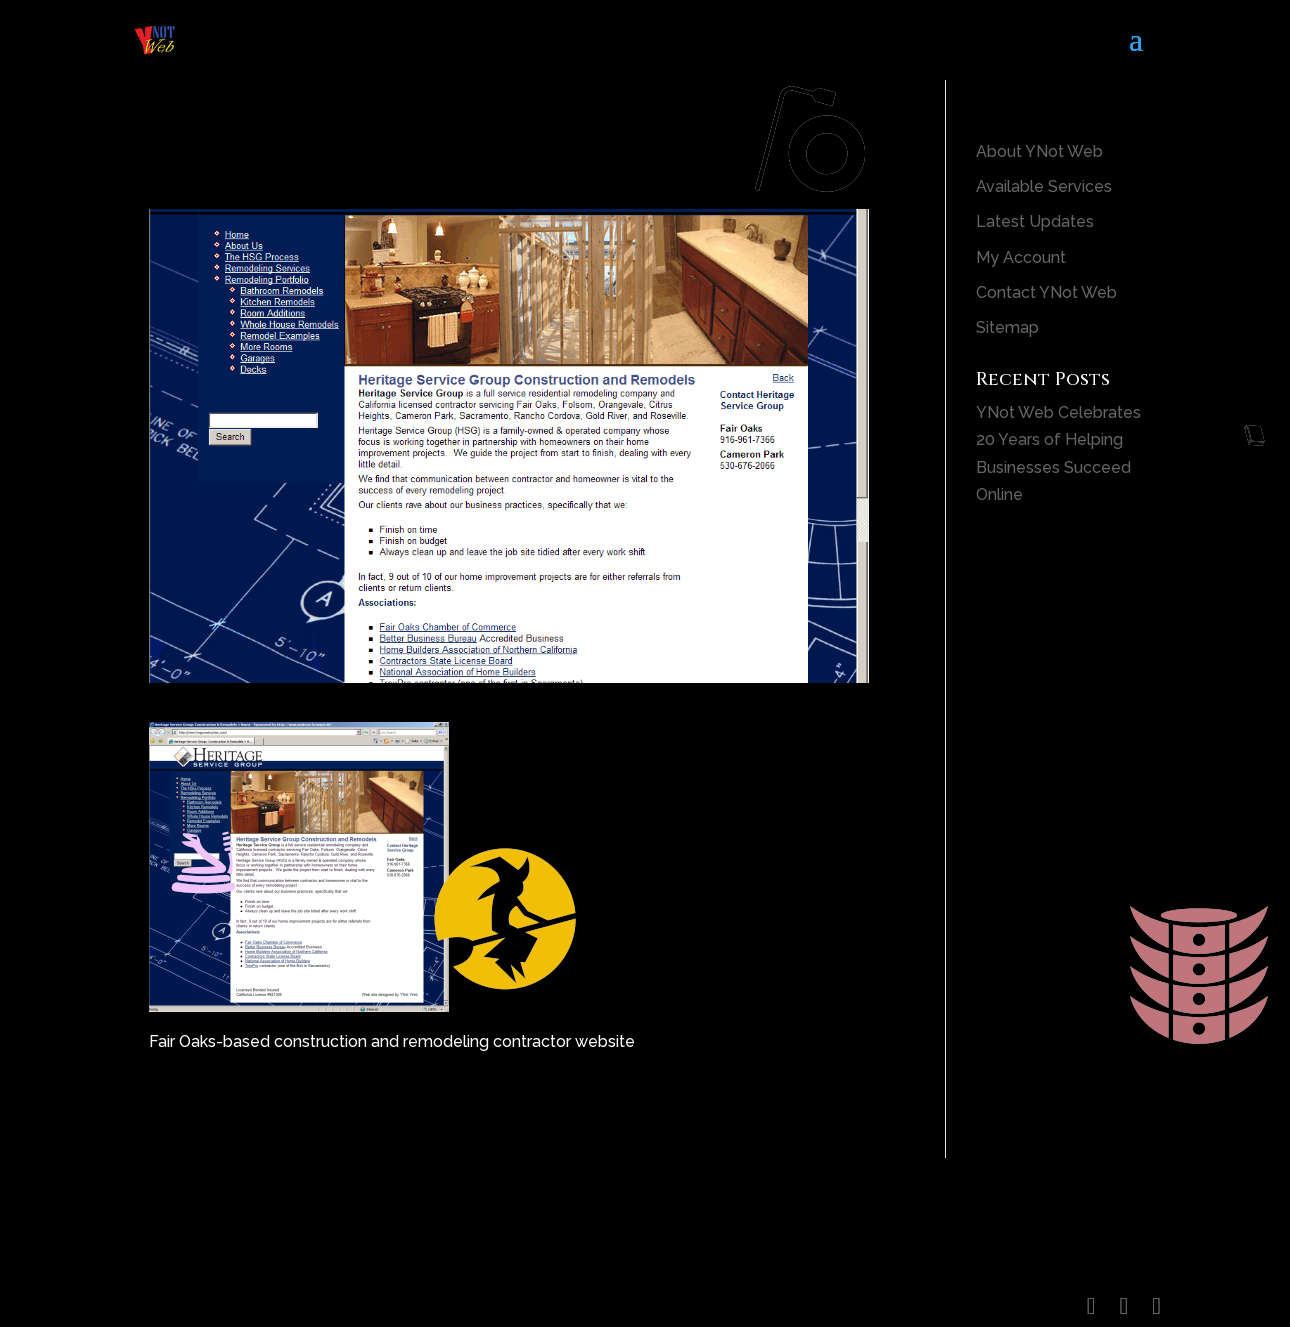 The image size is (1290, 1327). I want to click on indicates danger or hazard warning, so click(203, 862).